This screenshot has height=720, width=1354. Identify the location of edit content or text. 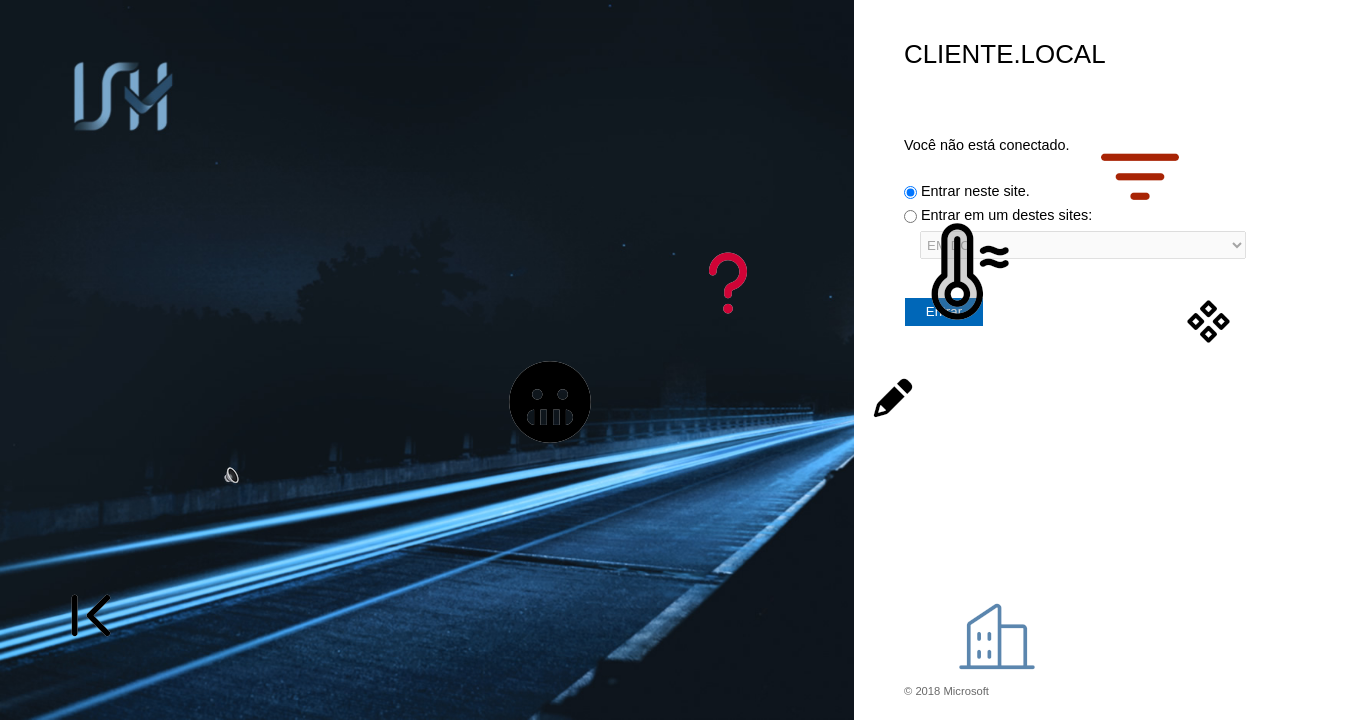
(893, 398).